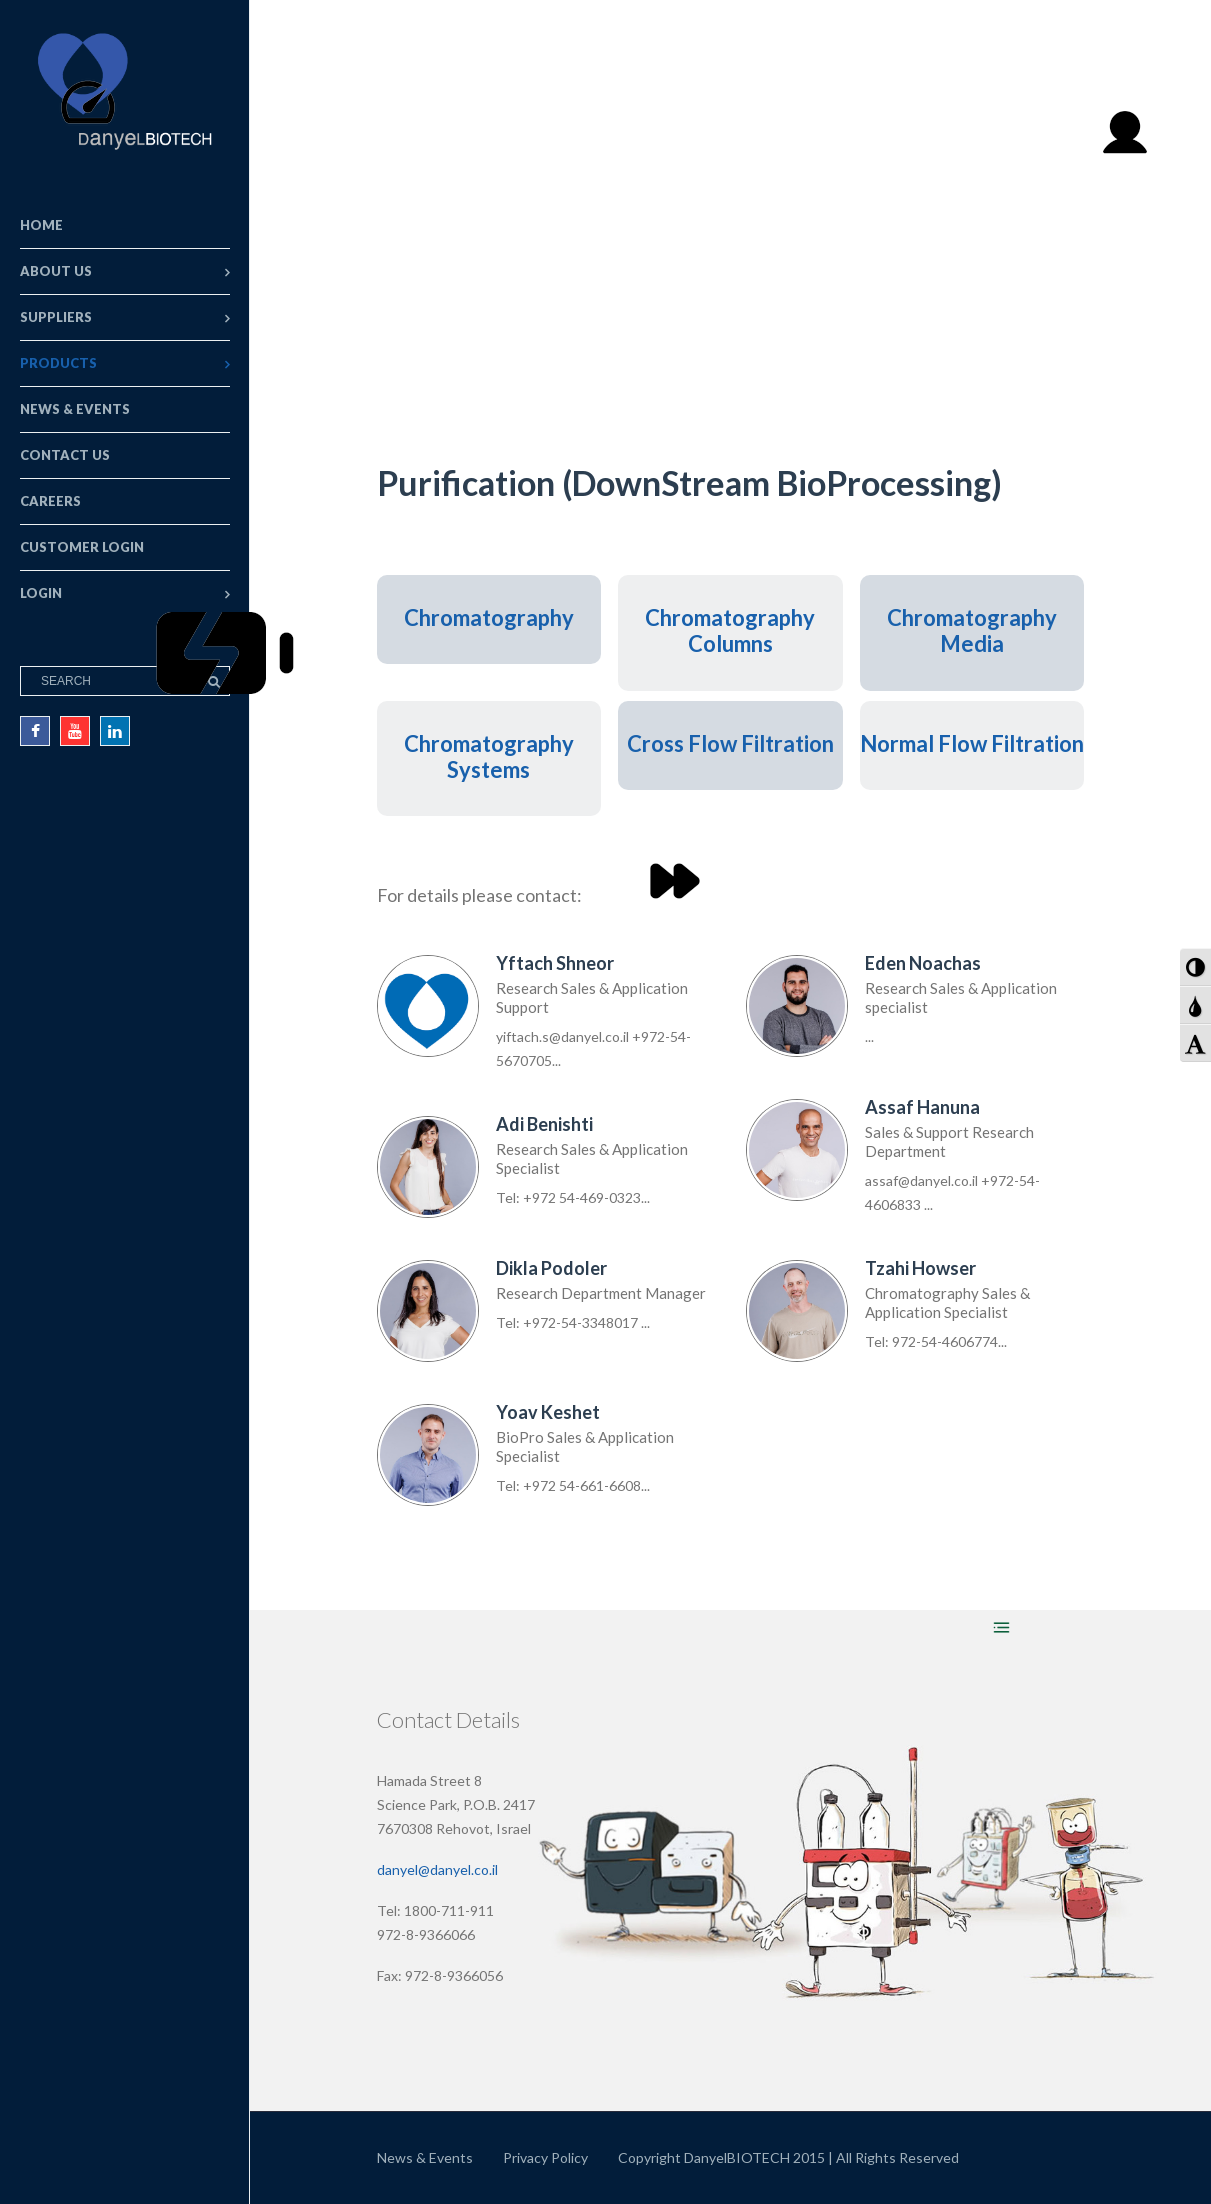 This screenshot has height=2204, width=1211. Describe the element at coordinates (1001, 1627) in the screenshot. I see `open navigation menu` at that location.